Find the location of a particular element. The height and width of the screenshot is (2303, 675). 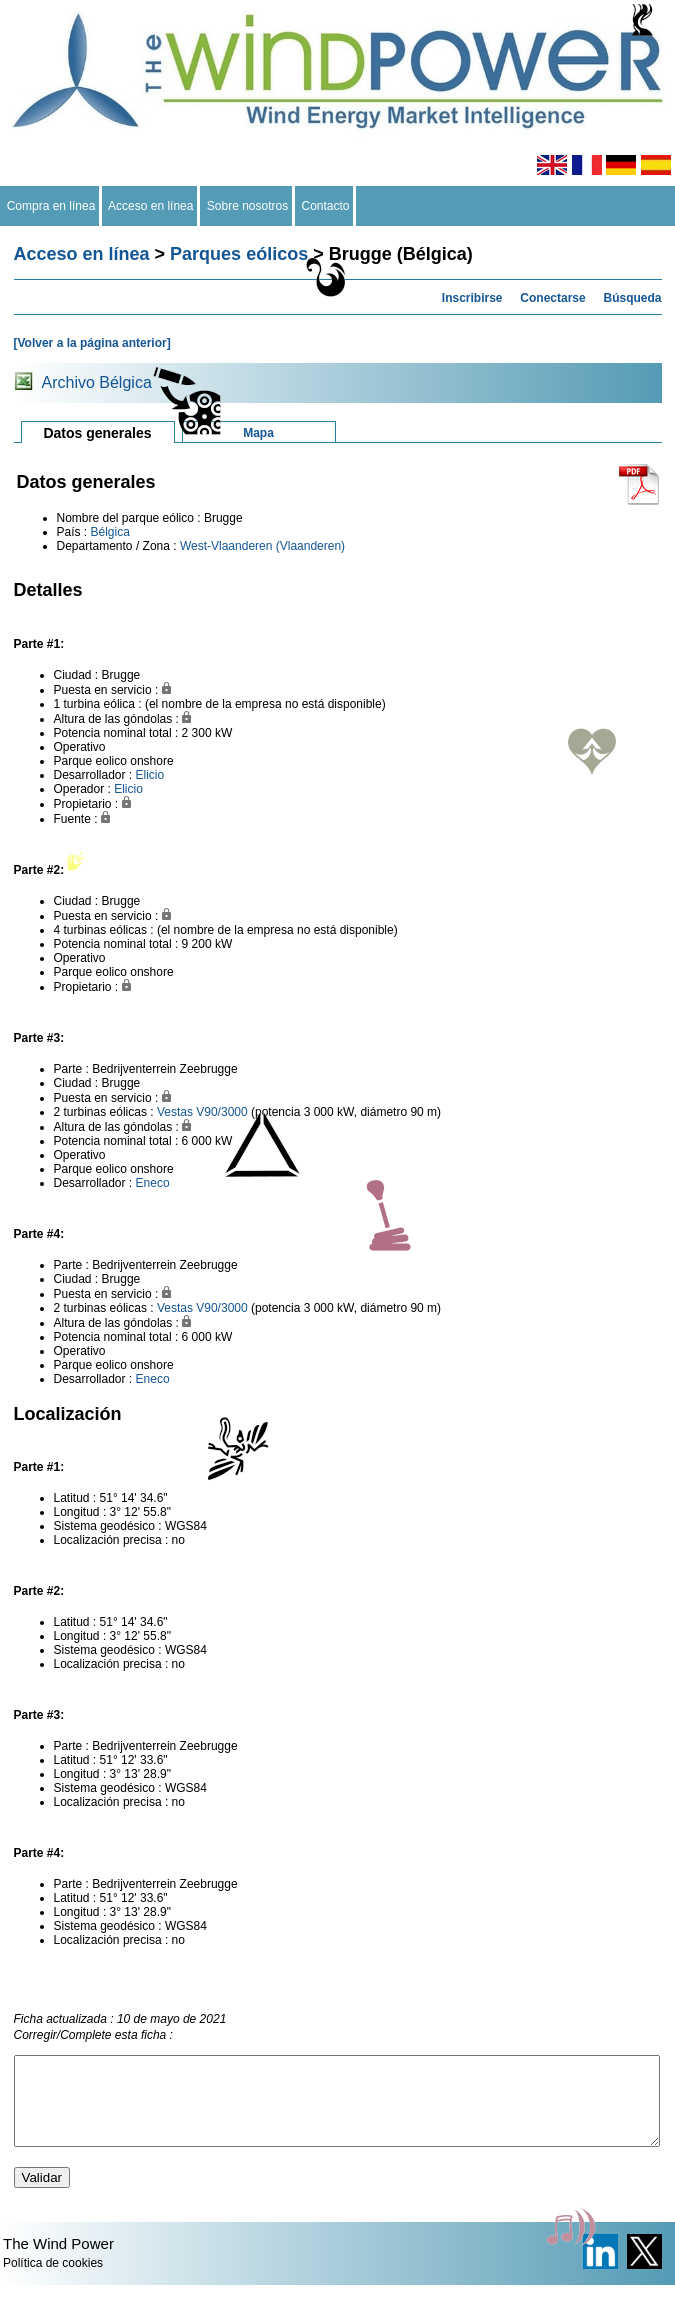

indicates a fire or flame effect in a game is located at coordinates (326, 277).